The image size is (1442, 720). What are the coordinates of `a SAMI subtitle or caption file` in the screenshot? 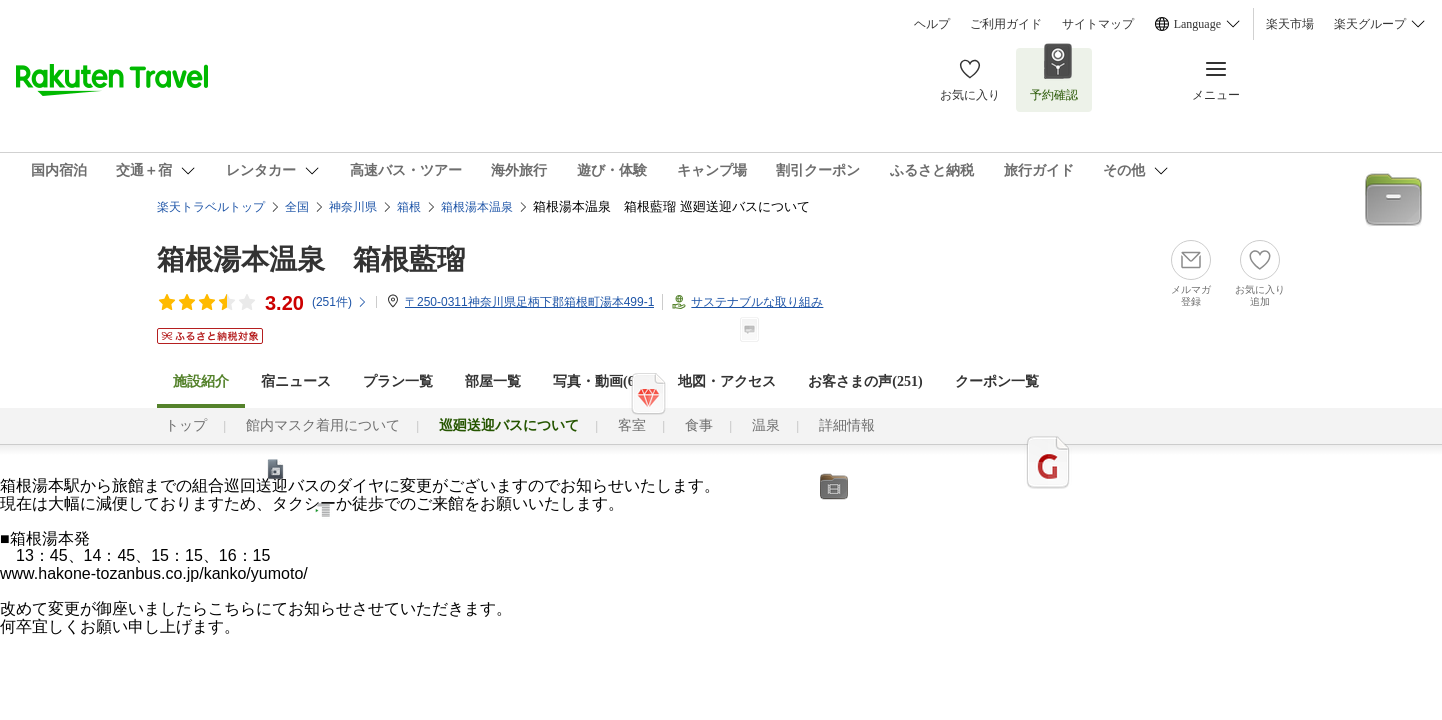 It's located at (749, 329).